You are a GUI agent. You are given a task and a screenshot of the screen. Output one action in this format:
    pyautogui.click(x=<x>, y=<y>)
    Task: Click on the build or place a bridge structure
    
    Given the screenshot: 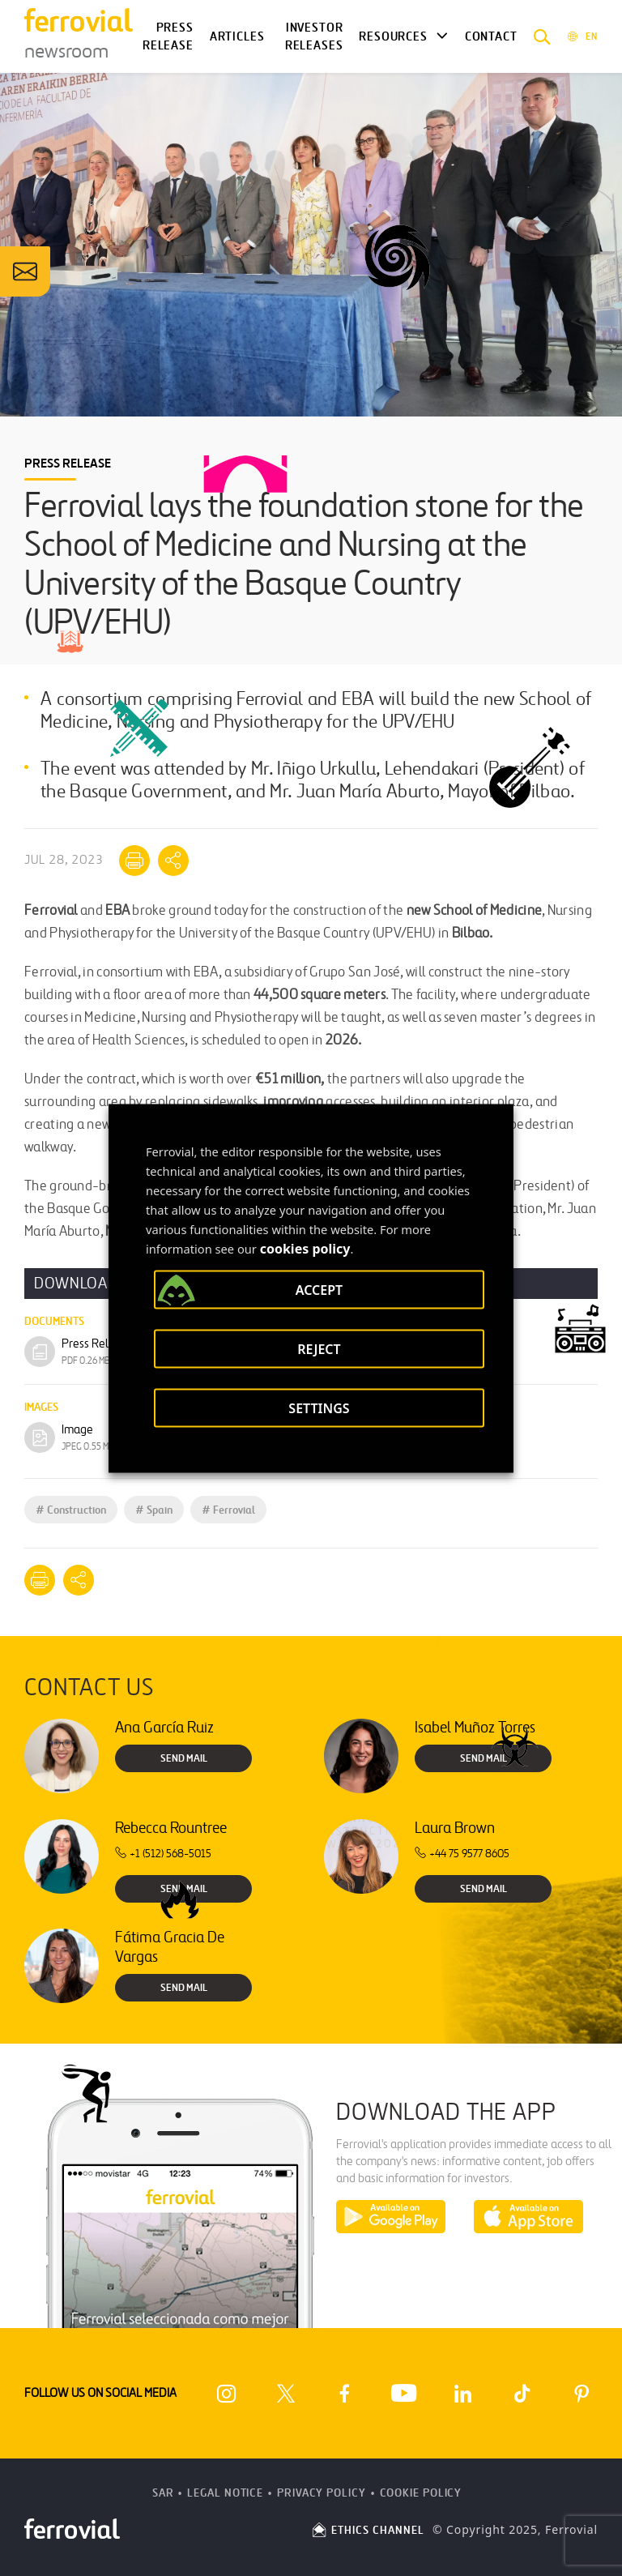 What is the action you would take?
    pyautogui.click(x=245, y=454)
    